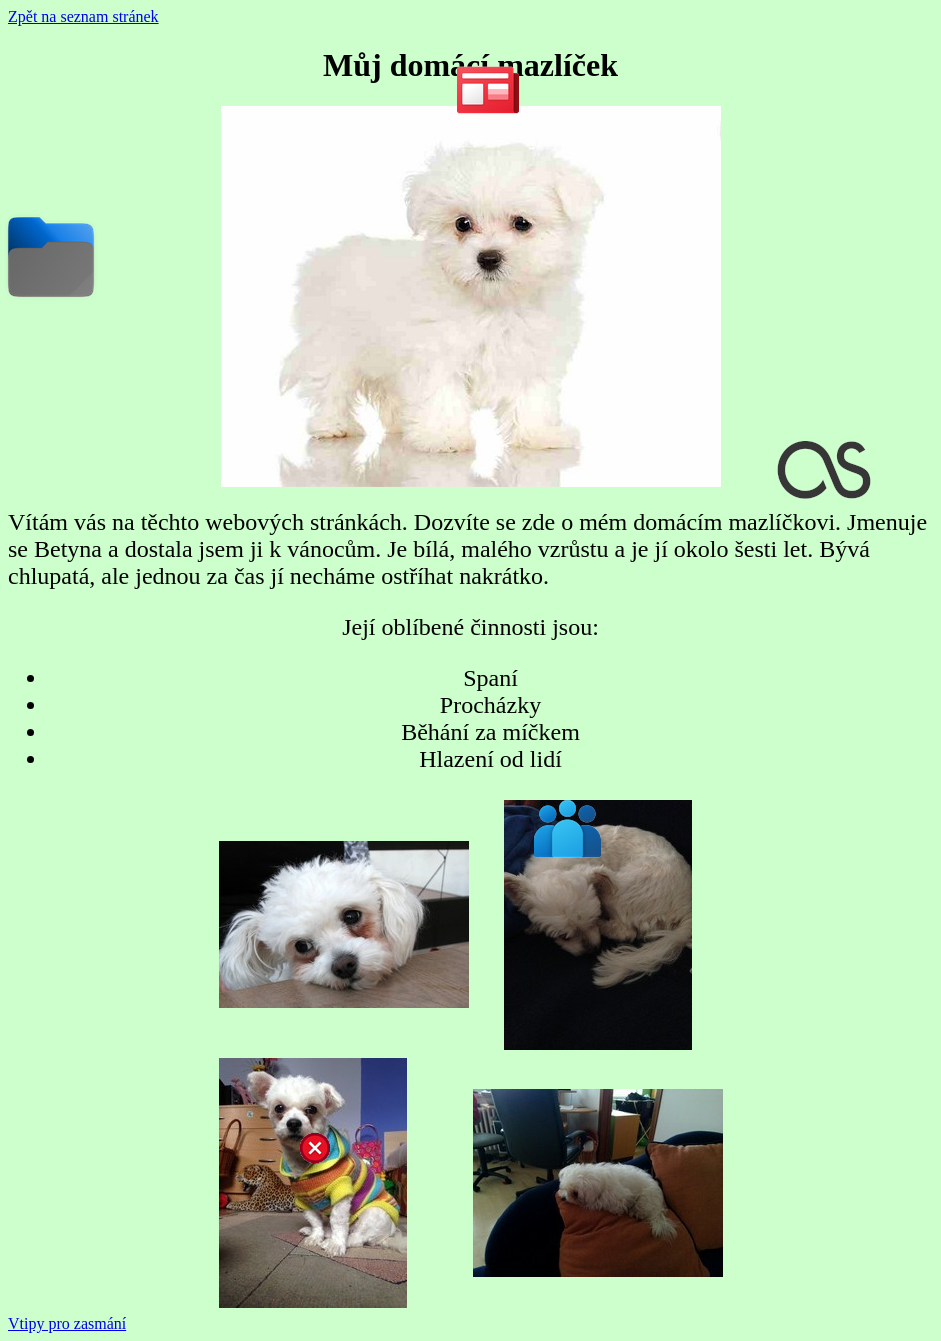 The image size is (941, 1341). Describe the element at coordinates (315, 1148) in the screenshot. I see `indicates a OneDrive sync error` at that location.